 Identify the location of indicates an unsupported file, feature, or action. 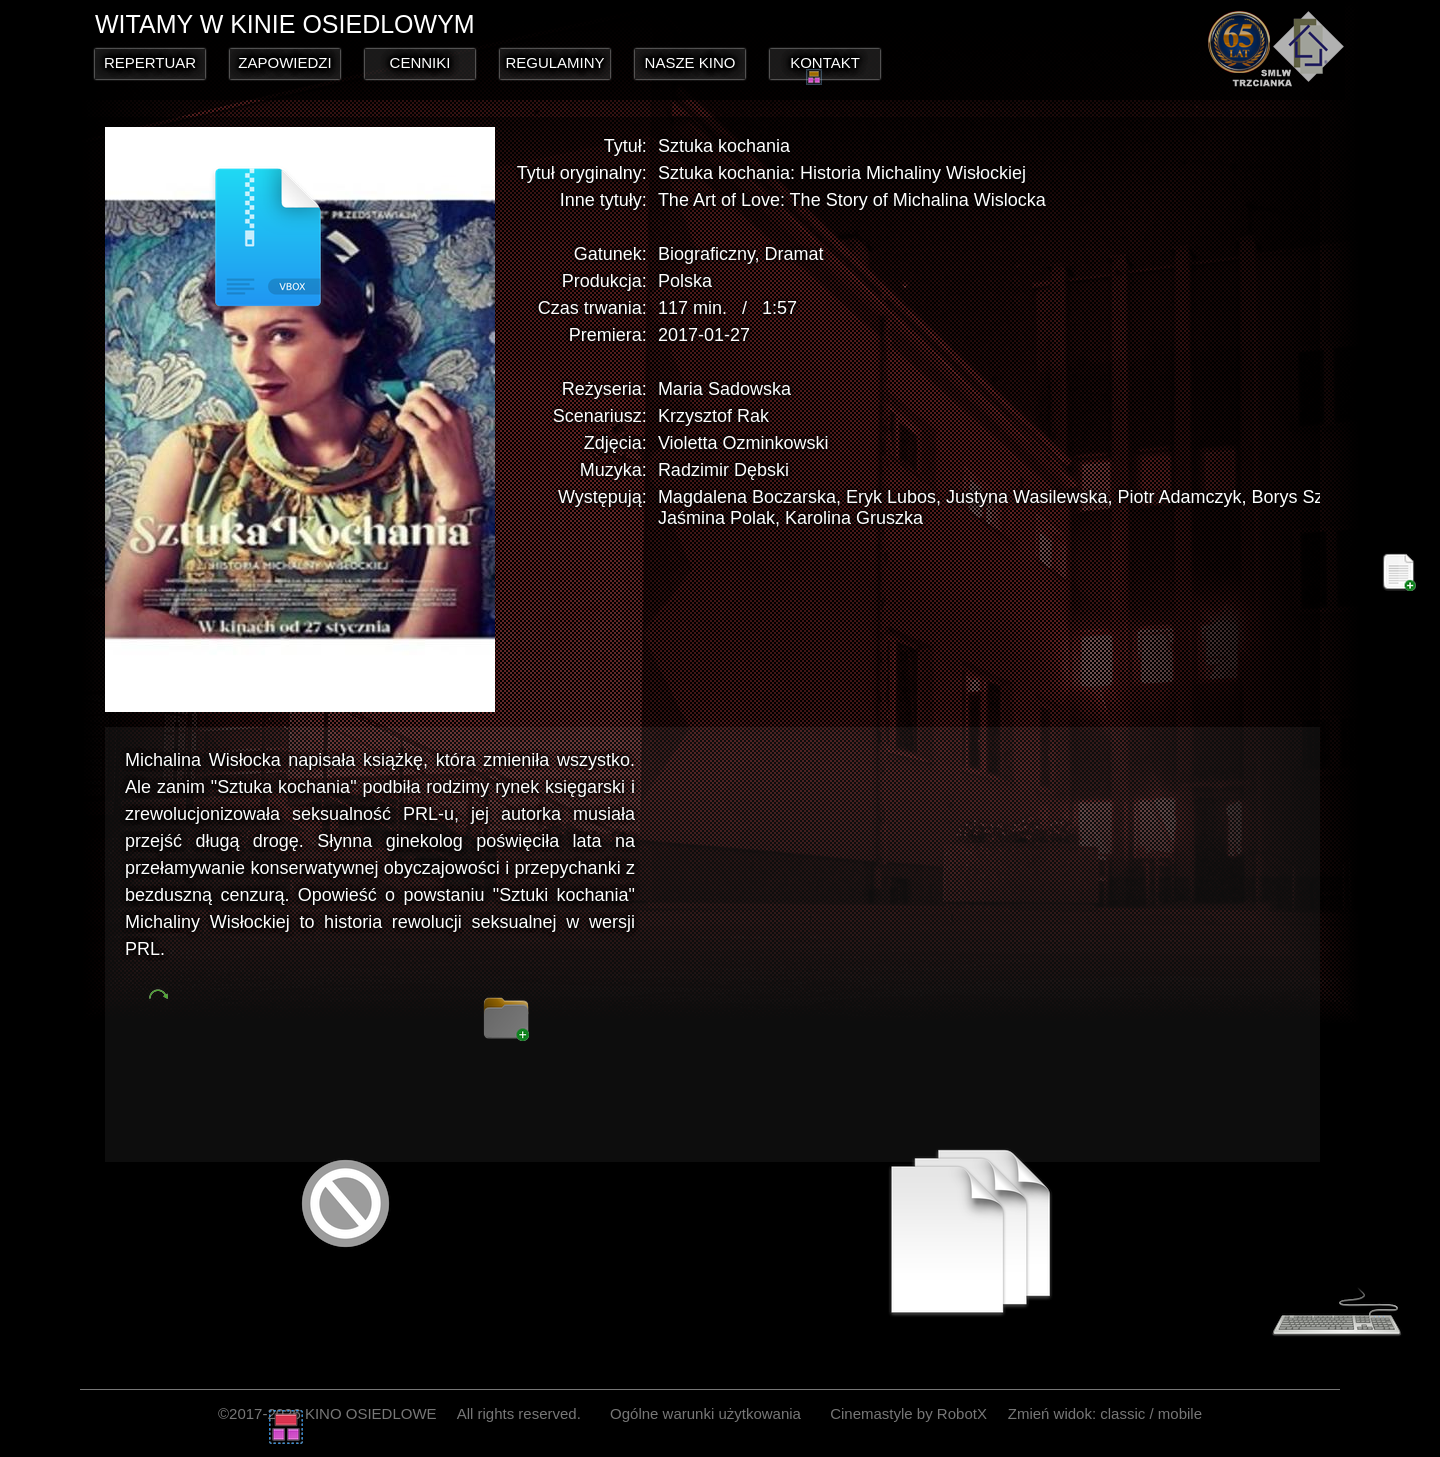
(345, 1203).